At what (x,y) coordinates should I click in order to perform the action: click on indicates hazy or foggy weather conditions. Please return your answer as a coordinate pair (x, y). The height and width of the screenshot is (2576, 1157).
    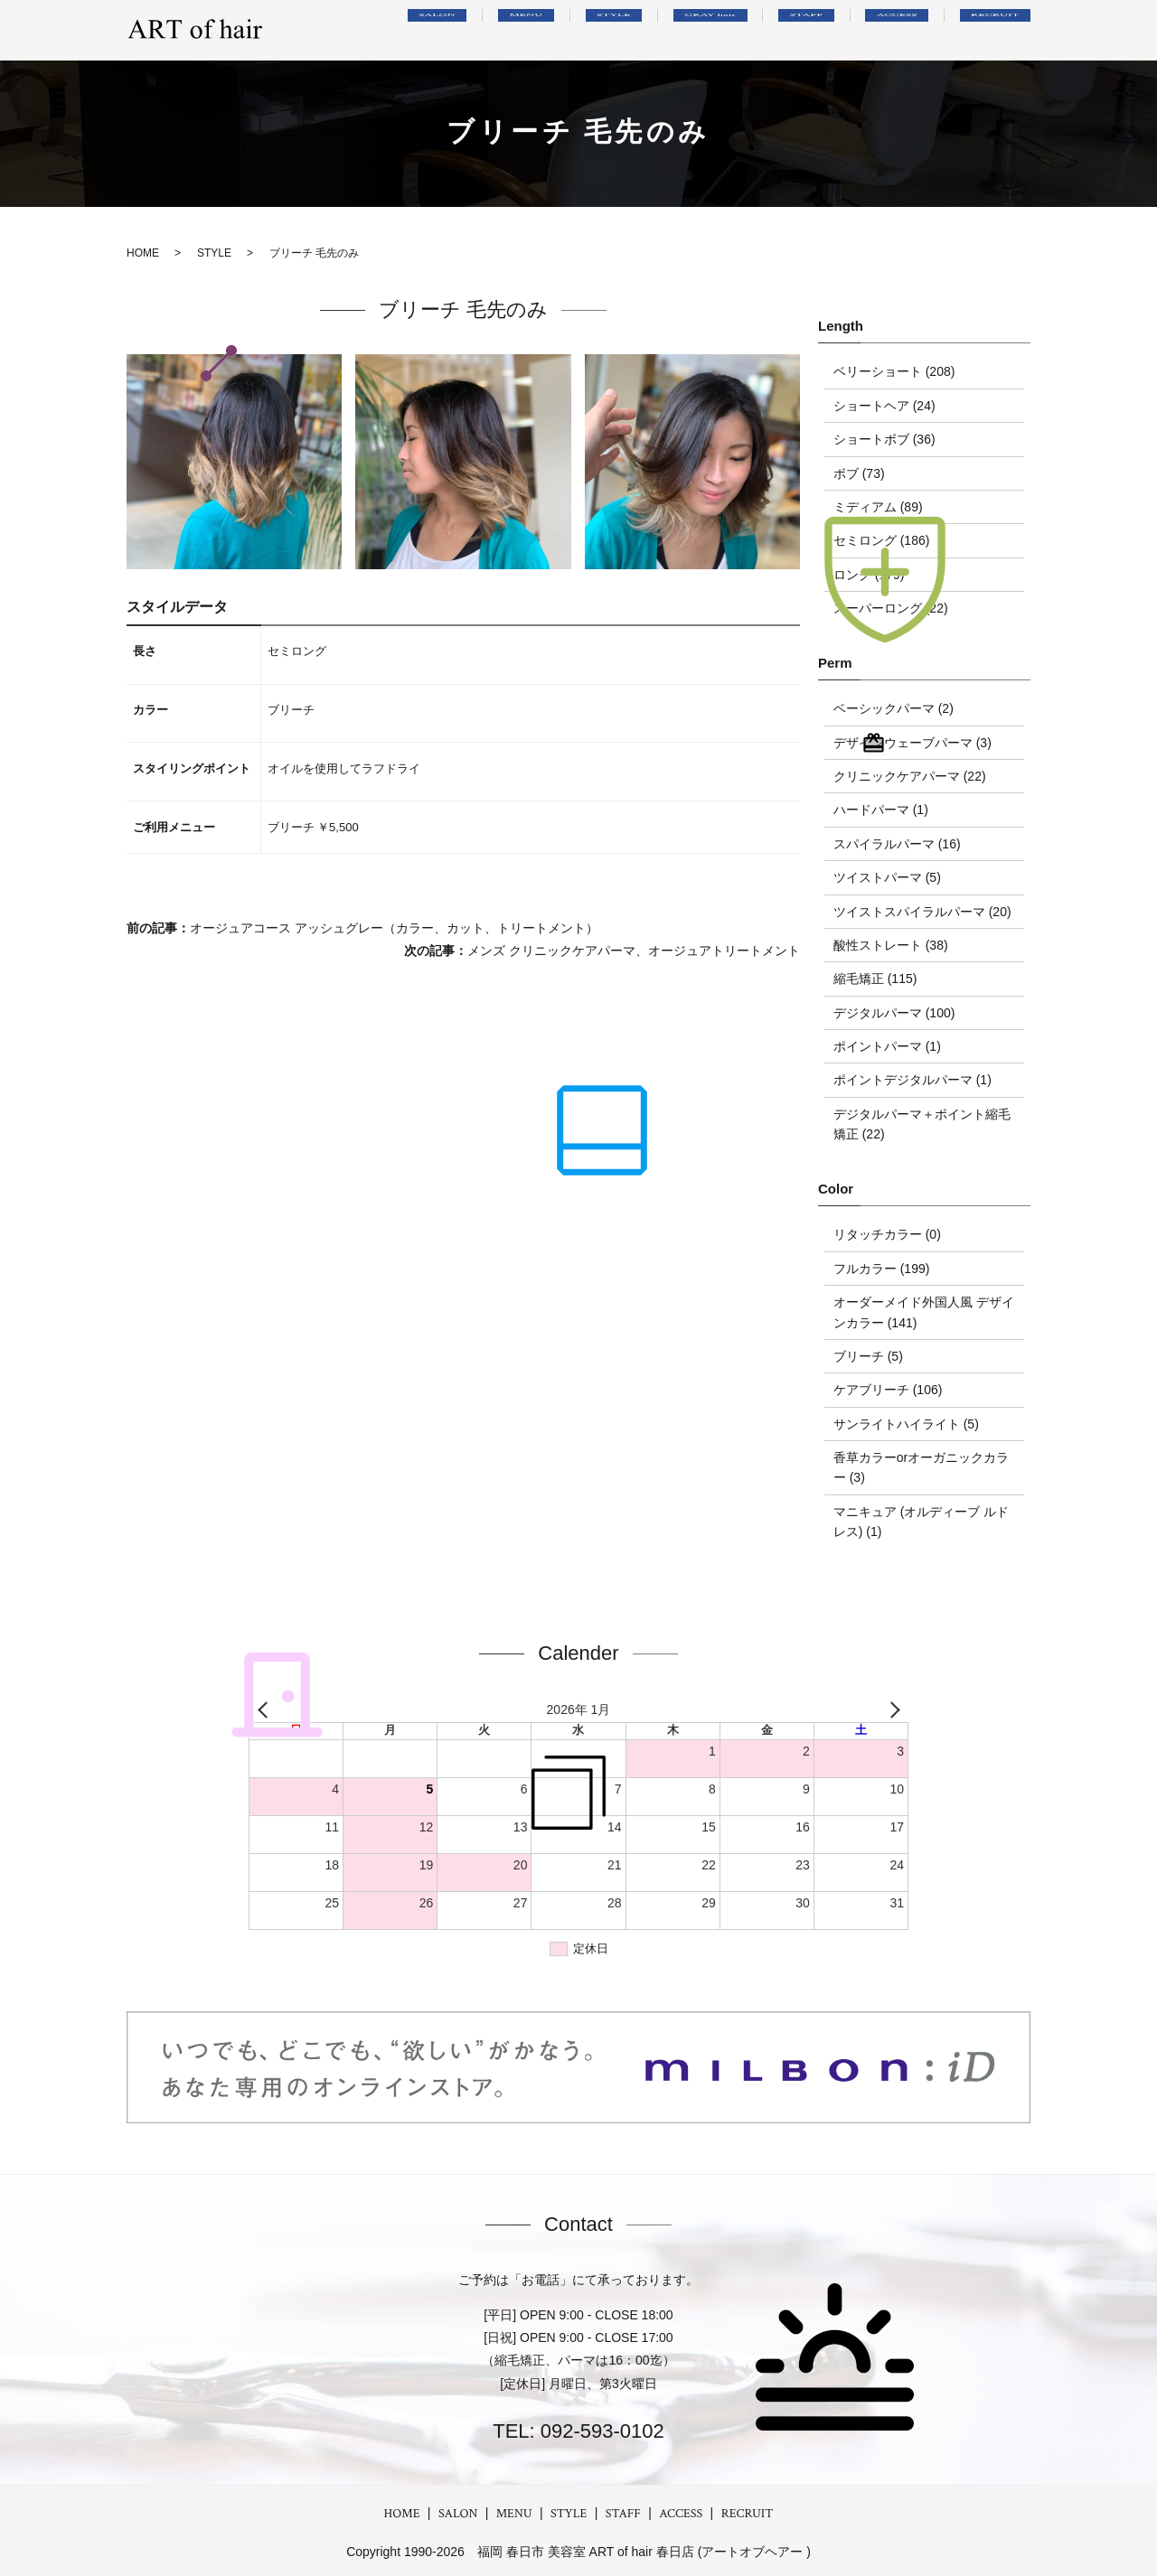
    Looking at the image, I should click on (834, 2358).